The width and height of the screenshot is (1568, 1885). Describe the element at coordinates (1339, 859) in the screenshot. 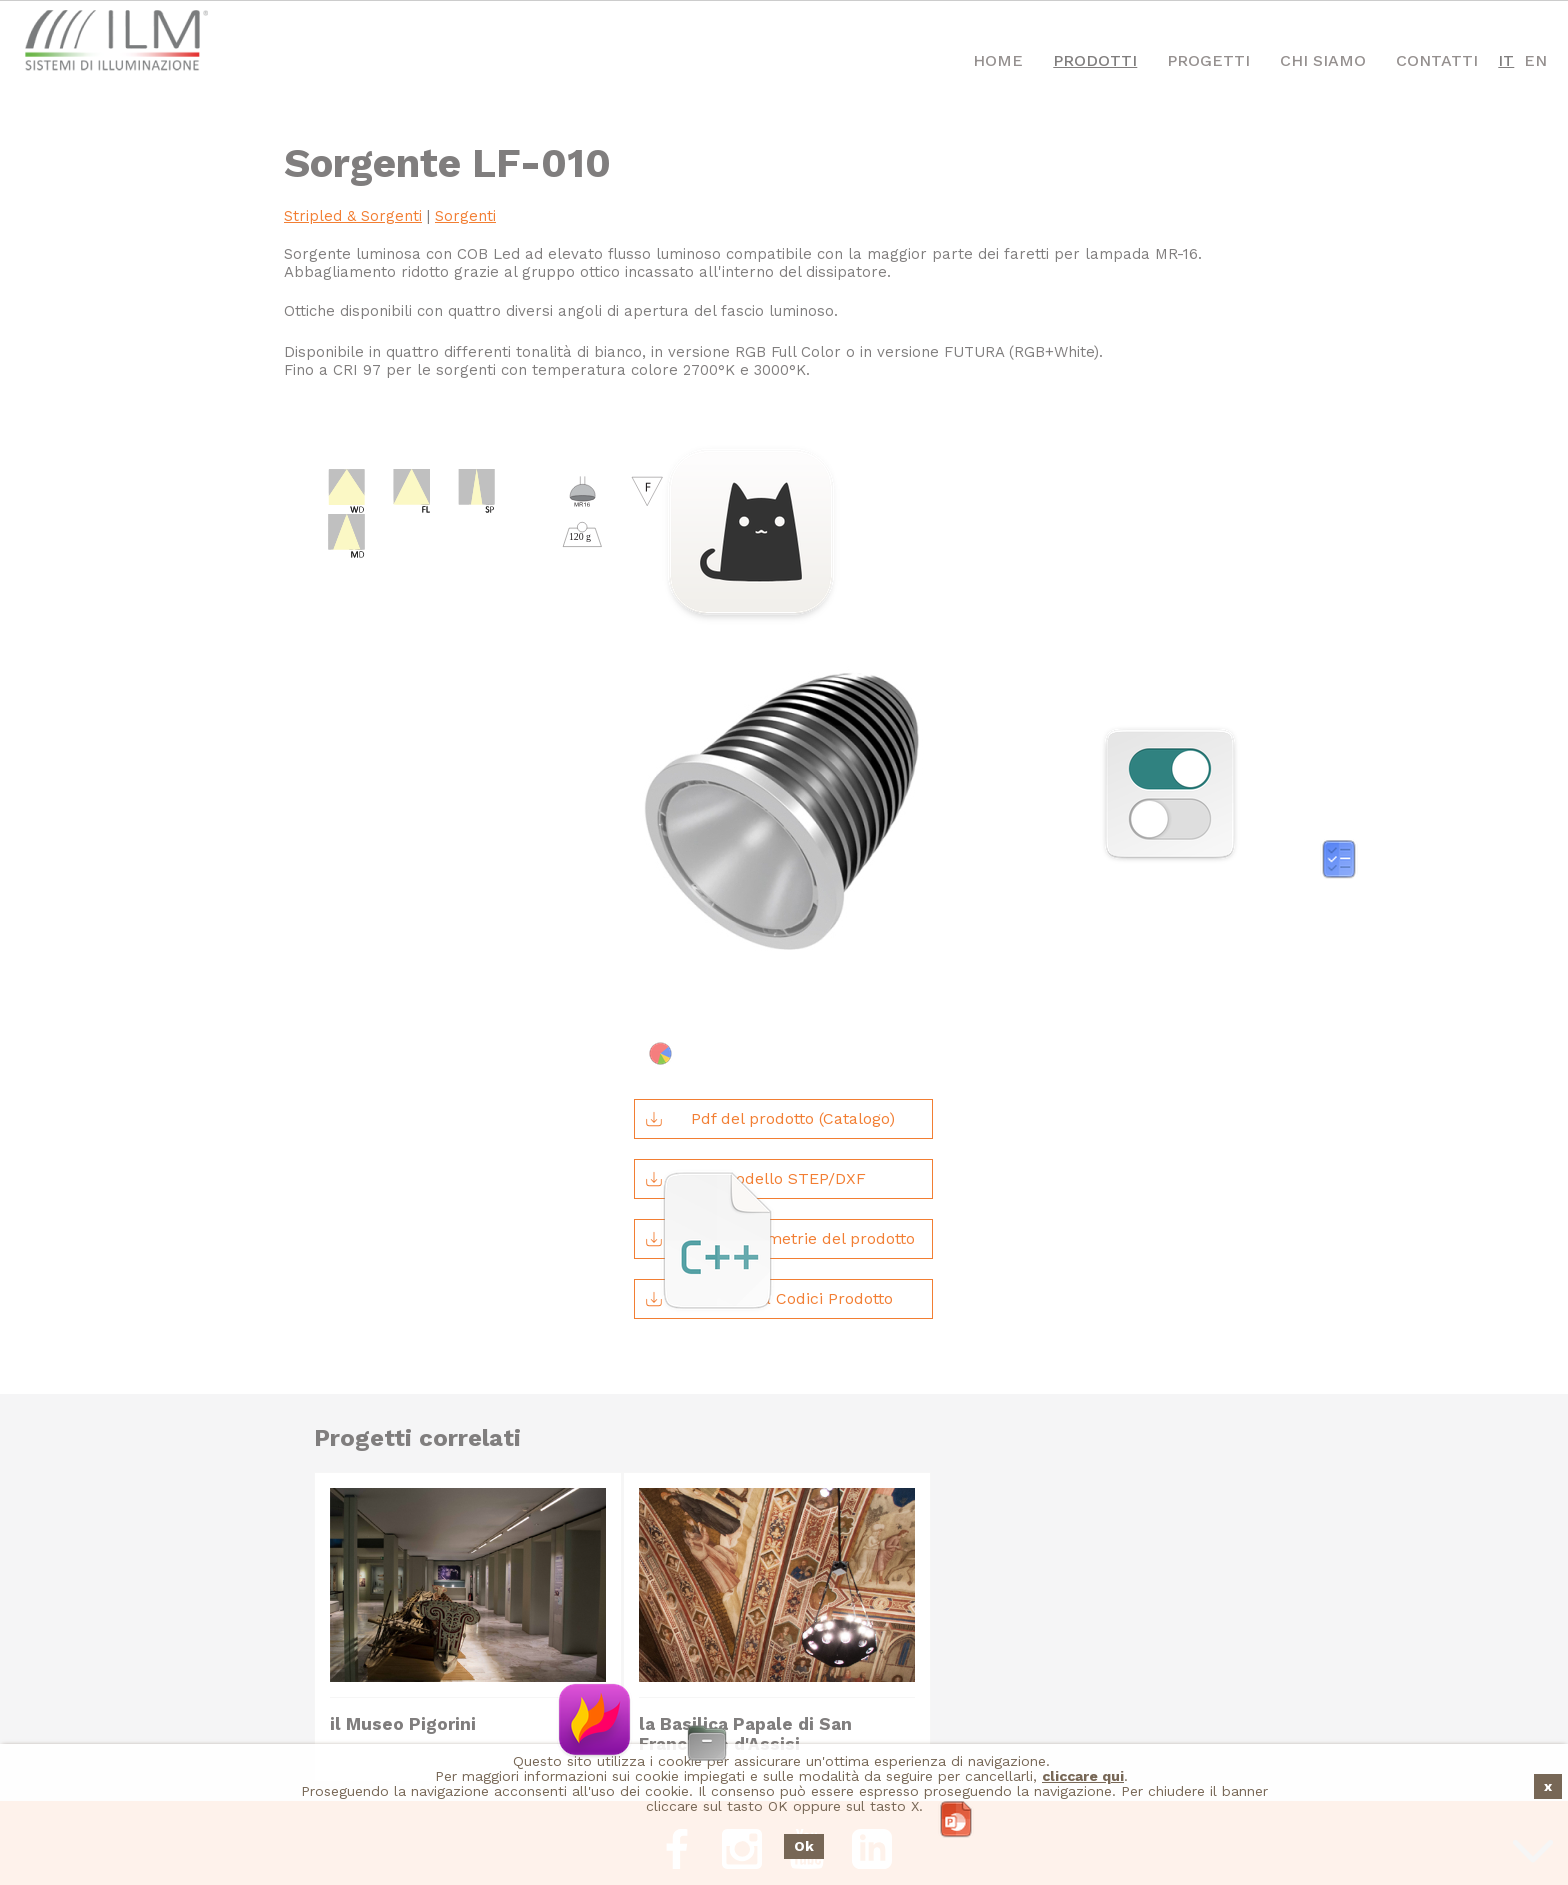

I see `open your bookmarks or saved items app` at that location.